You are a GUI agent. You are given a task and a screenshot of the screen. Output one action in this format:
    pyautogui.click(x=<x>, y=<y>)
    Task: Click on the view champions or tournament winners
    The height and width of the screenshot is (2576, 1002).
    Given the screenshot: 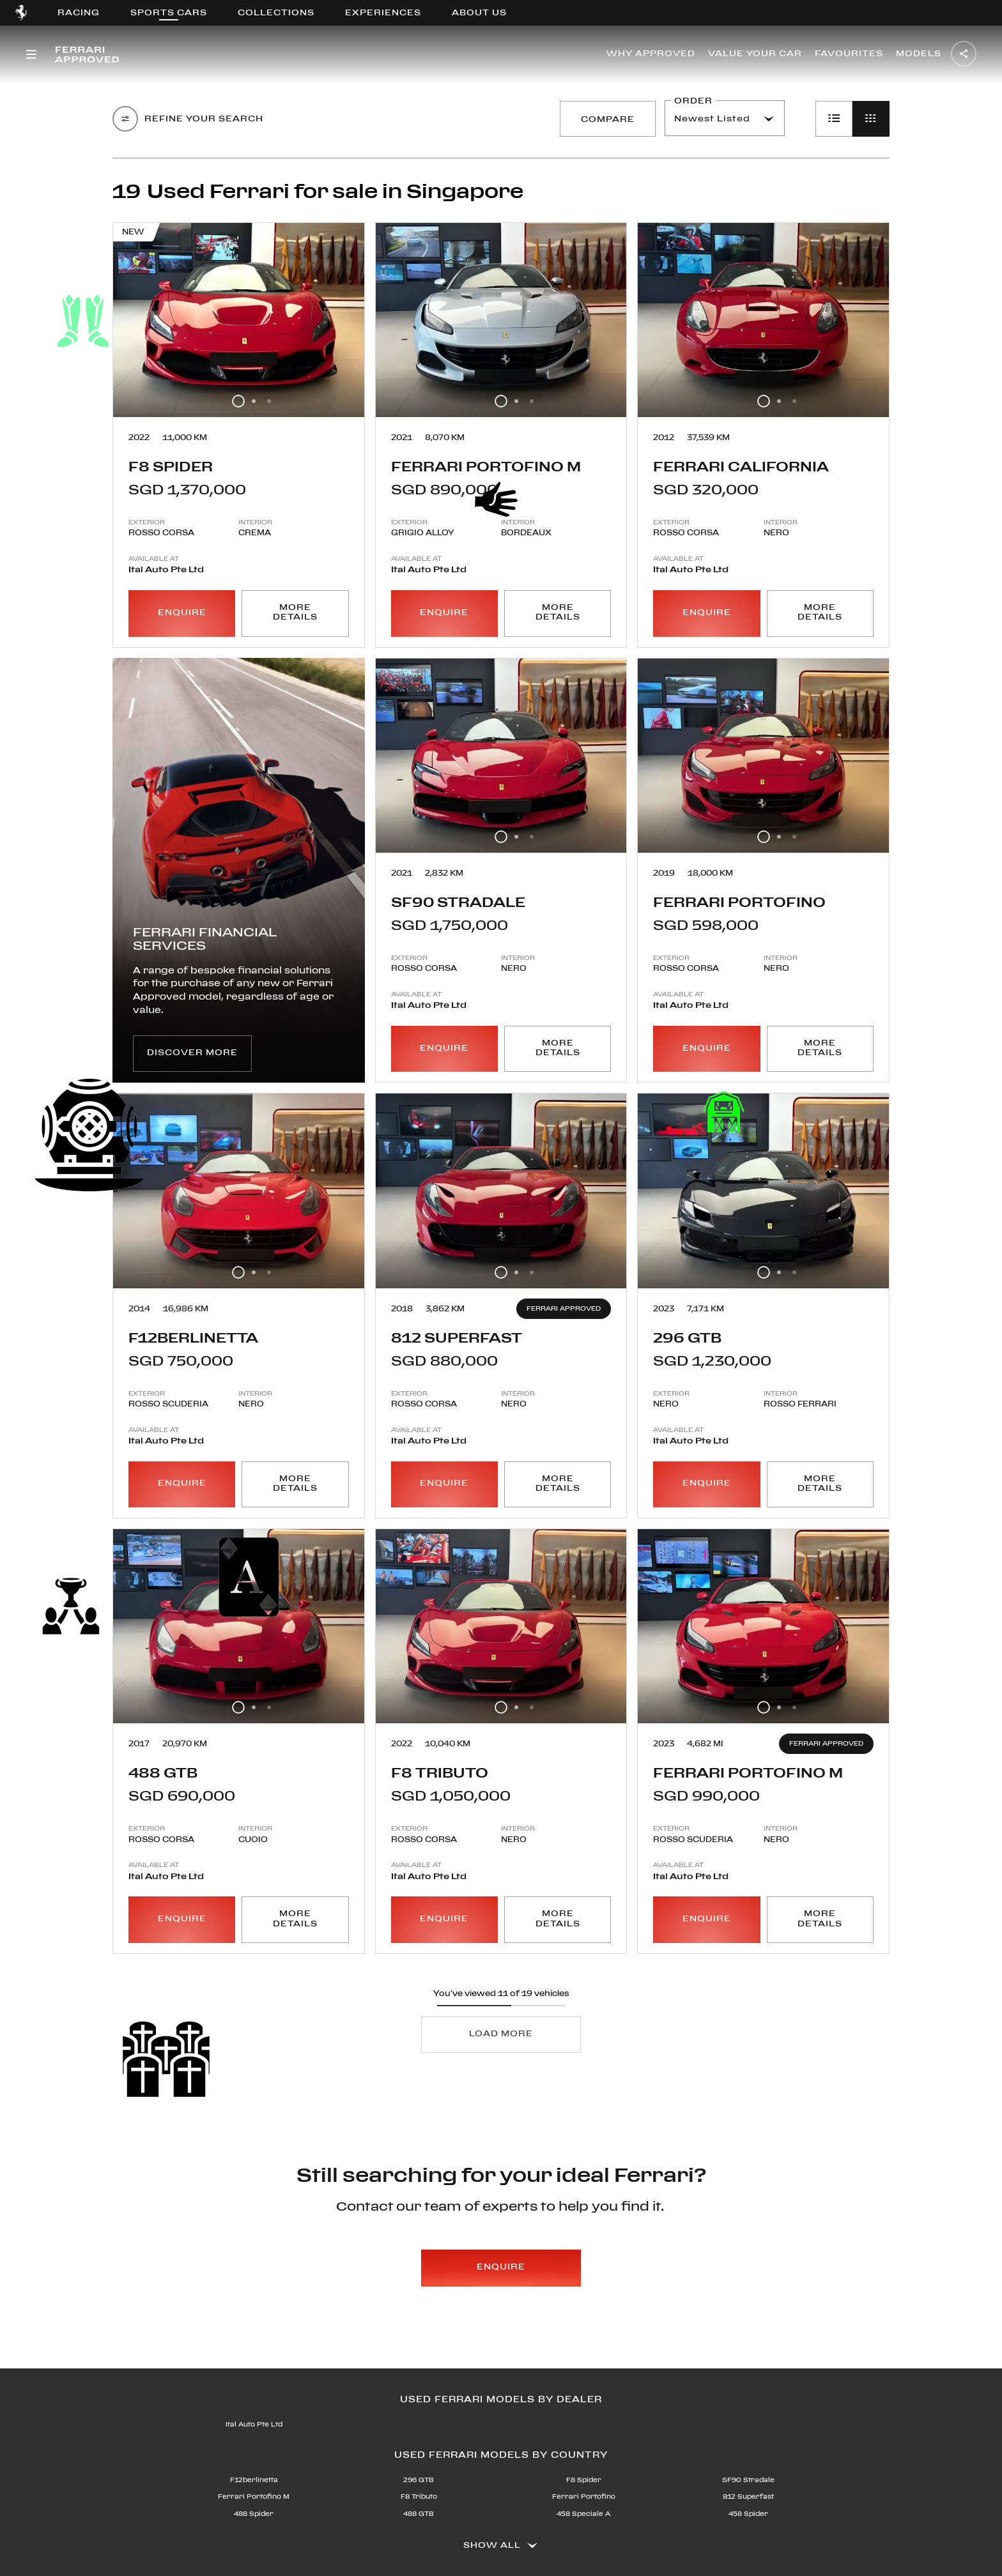 What is the action you would take?
    pyautogui.click(x=71, y=1605)
    